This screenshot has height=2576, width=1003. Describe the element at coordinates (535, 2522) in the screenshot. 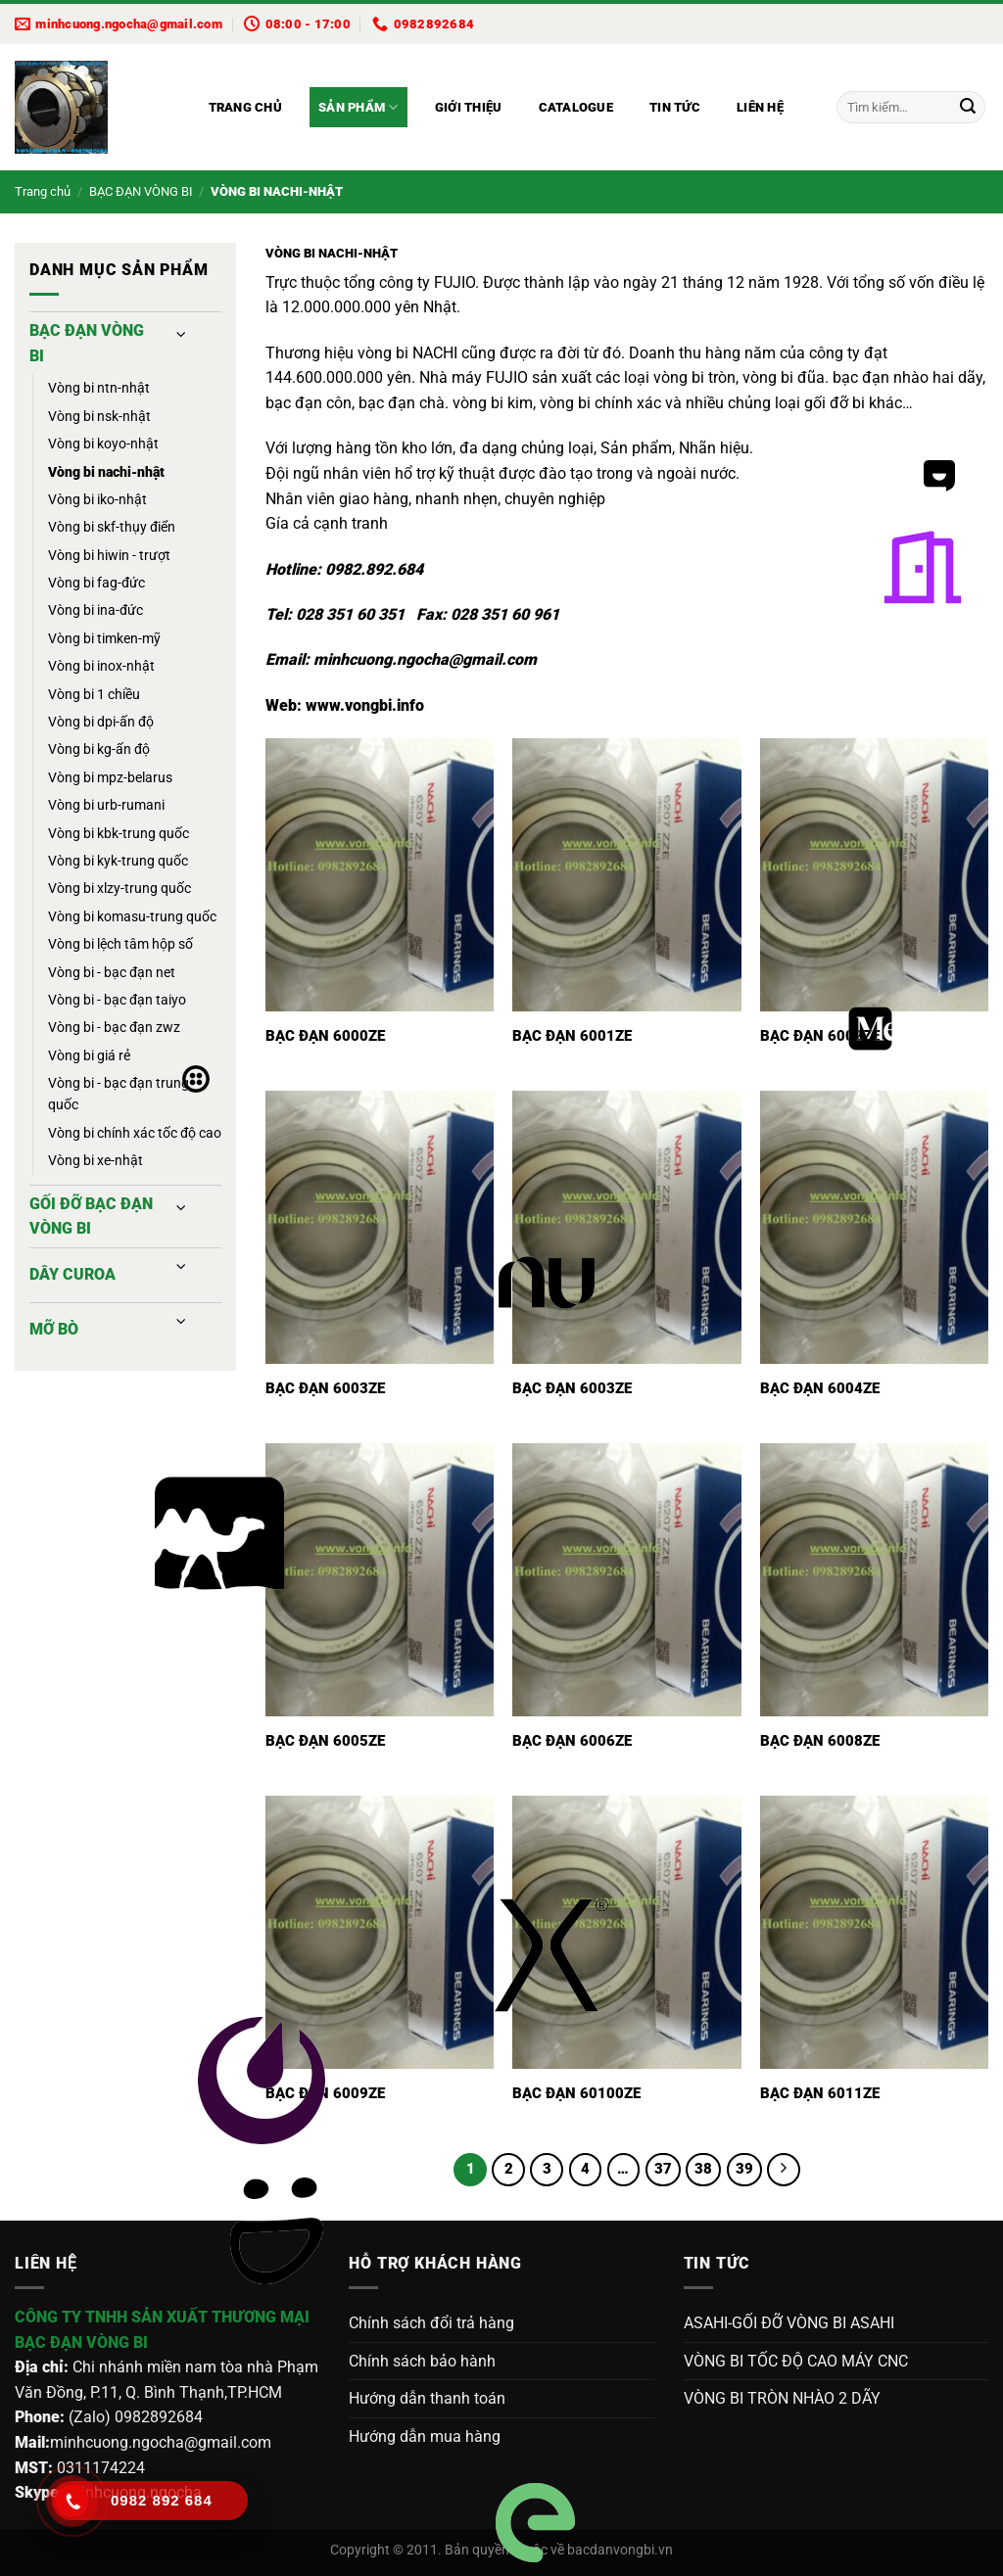

I see `open the e logo application` at that location.